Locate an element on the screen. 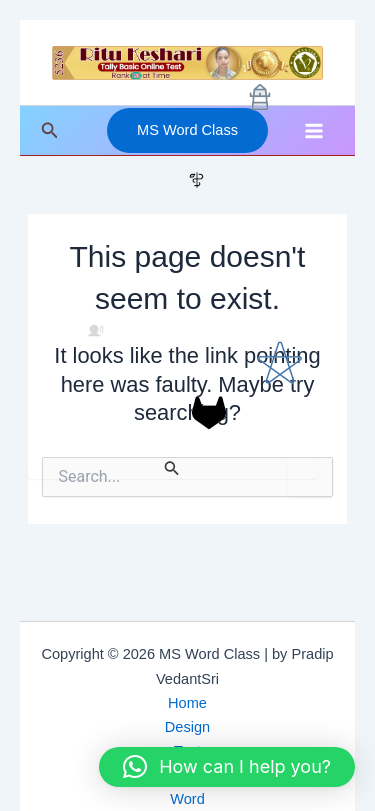 Image resolution: width=375 pixels, height=811 pixels. indicates occult or mystical content is located at coordinates (280, 365).